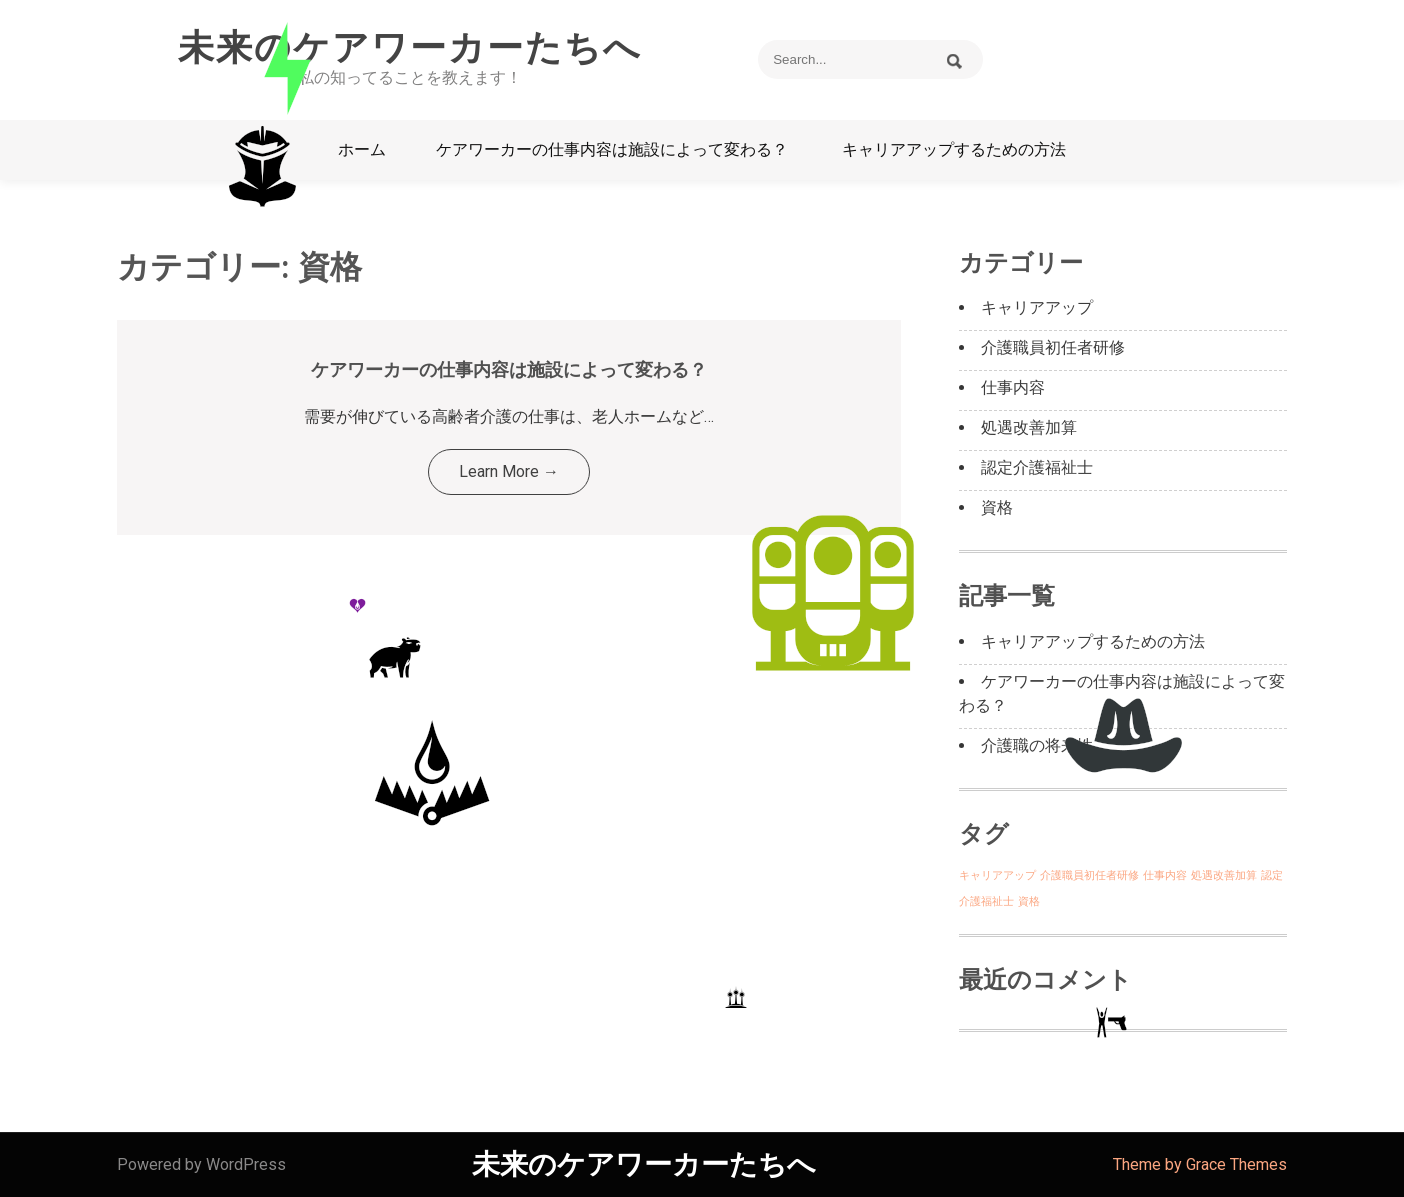 The width and height of the screenshot is (1404, 1197). Describe the element at coordinates (1111, 1022) in the screenshot. I see `indicates arrest or surrender scenario in a game` at that location.